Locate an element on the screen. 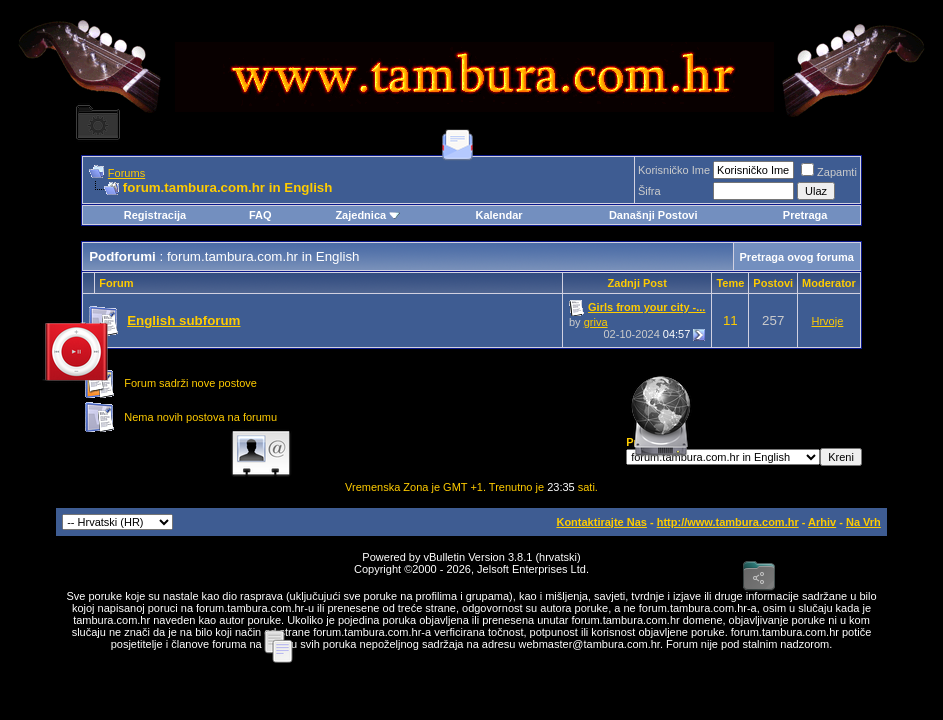 Image resolution: width=943 pixels, height=720 pixels. access smart folder with automated mail rules is located at coordinates (98, 122).